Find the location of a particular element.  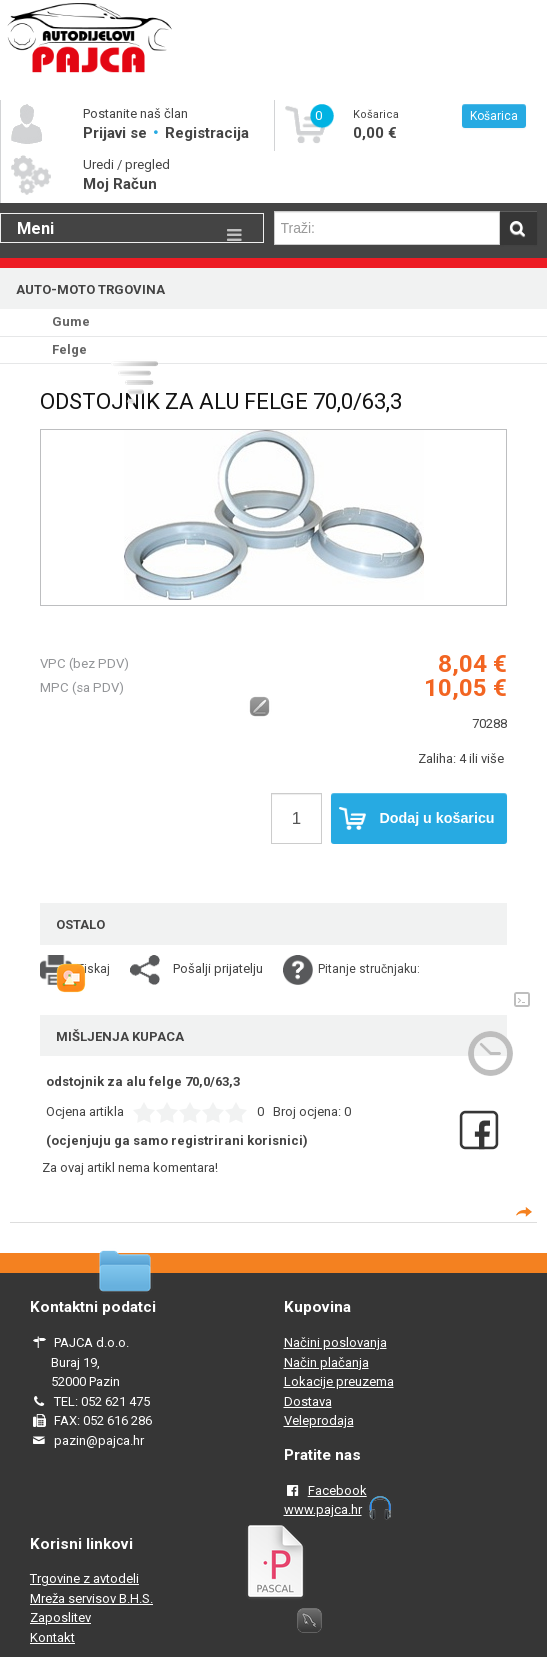

indicates tornado or severe storm warning is located at coordinates (134, 382).